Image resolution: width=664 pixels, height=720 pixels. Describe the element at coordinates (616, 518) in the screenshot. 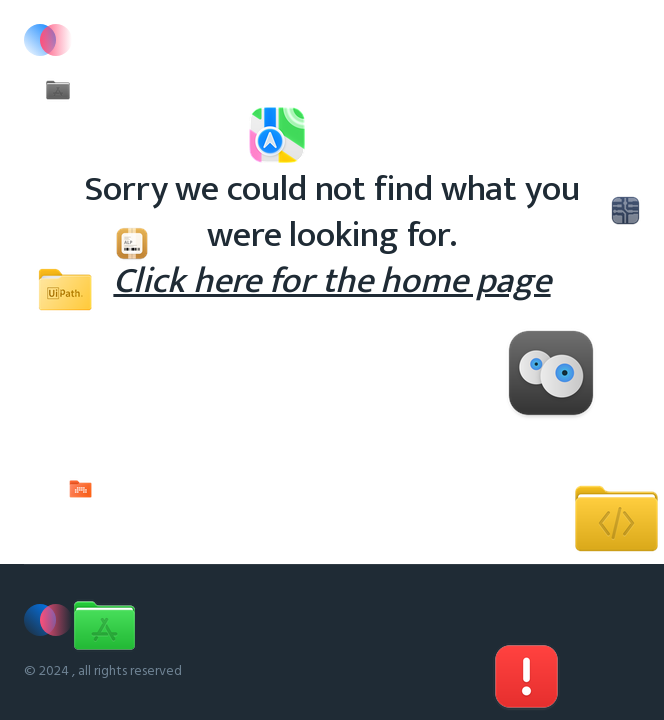

I see `open your code projects folder` at that location.